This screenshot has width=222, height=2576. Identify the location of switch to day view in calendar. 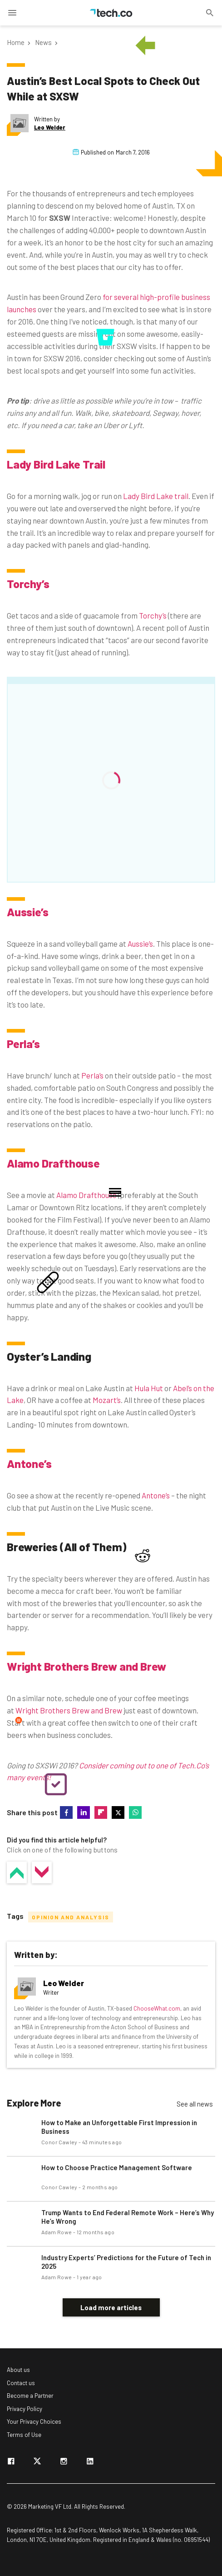
(115, 1192).